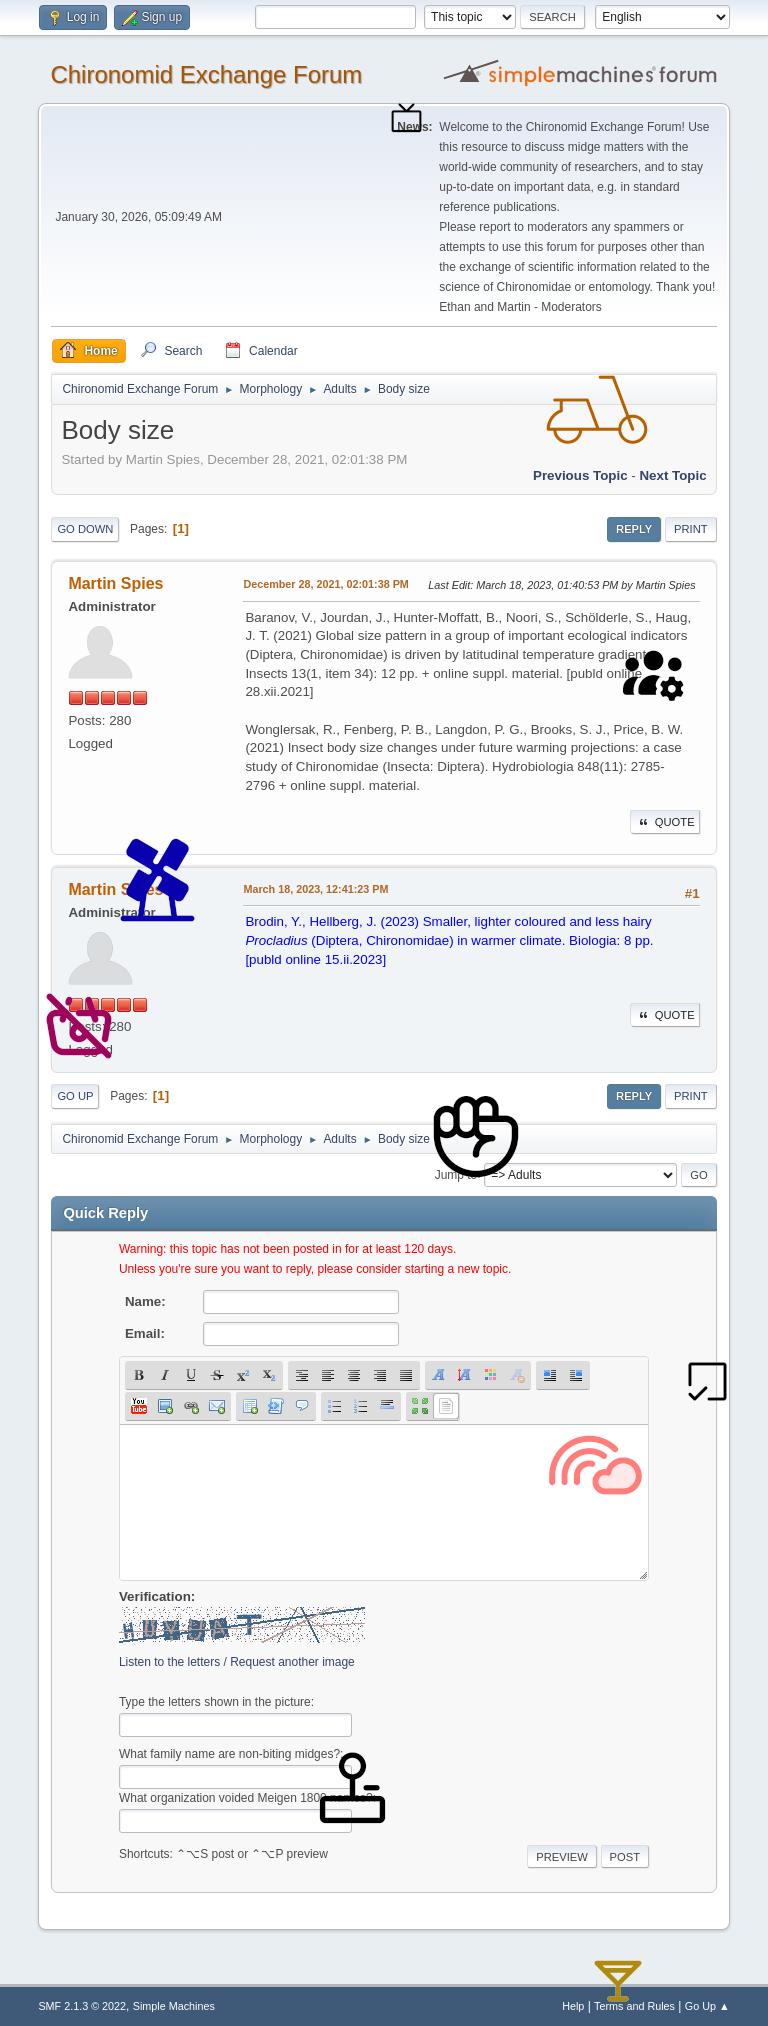  I want to click on manage user settings and permissions, so click(653, 673).